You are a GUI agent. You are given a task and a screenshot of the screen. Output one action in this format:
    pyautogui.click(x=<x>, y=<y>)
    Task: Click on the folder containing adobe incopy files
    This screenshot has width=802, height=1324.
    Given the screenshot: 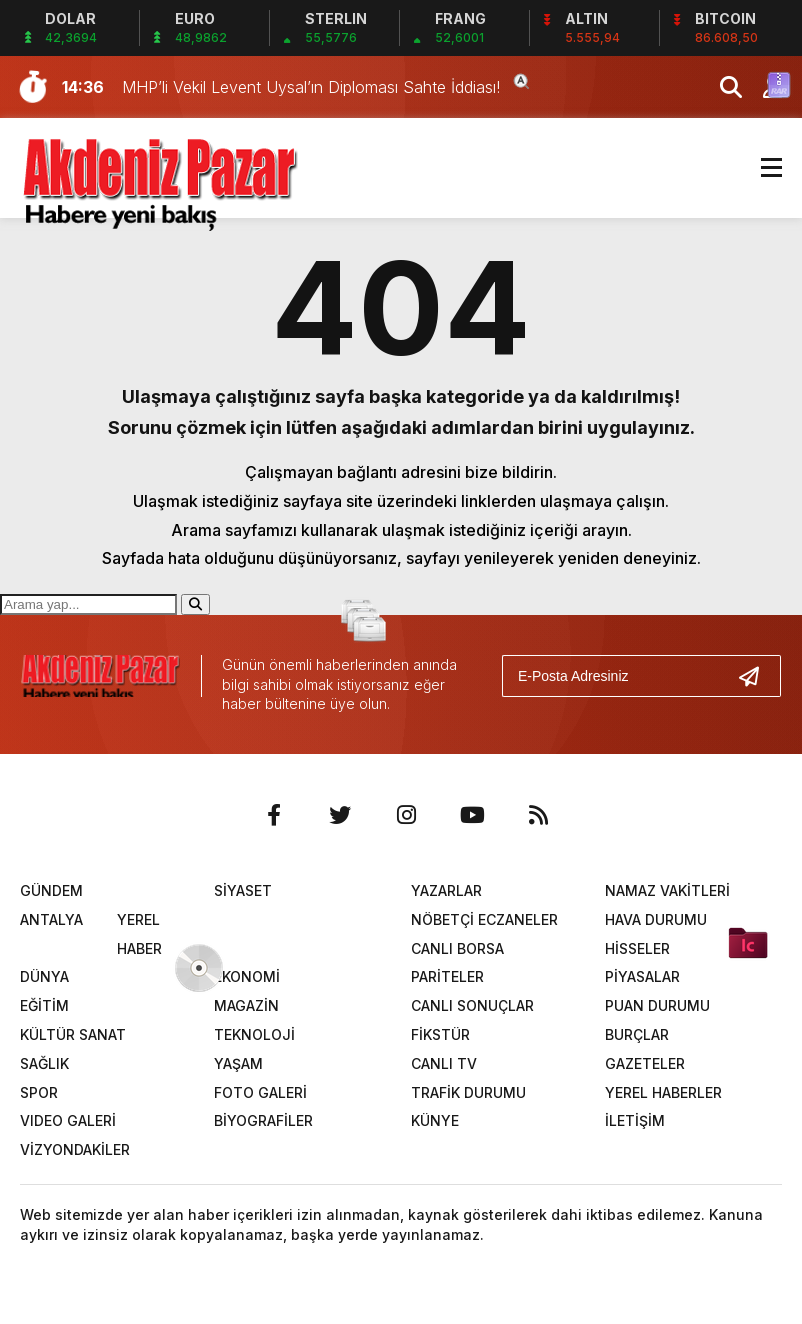 What is the action you would take?
    pyautogui.click(x=748, y=944)
    